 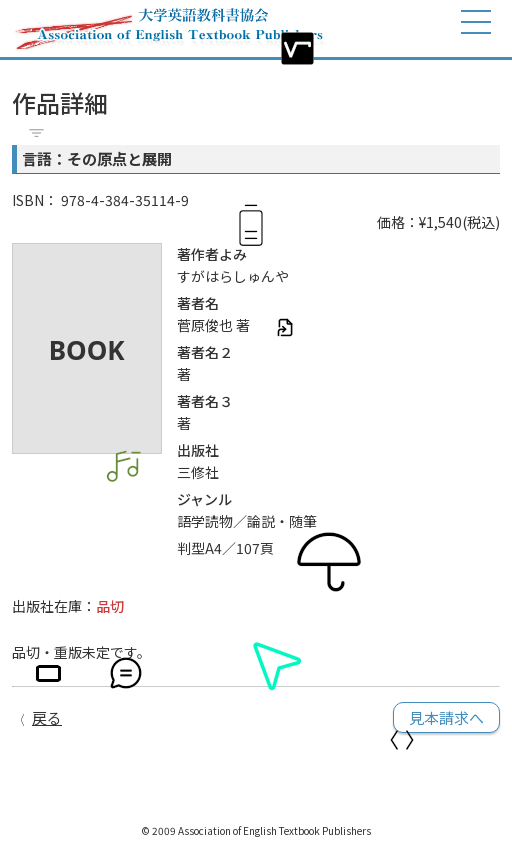 What do you see at coordinates (48, 673) in the screenshot?
I see `crop image to 16:9 aspect ratio` at bounding box center [48, 673].